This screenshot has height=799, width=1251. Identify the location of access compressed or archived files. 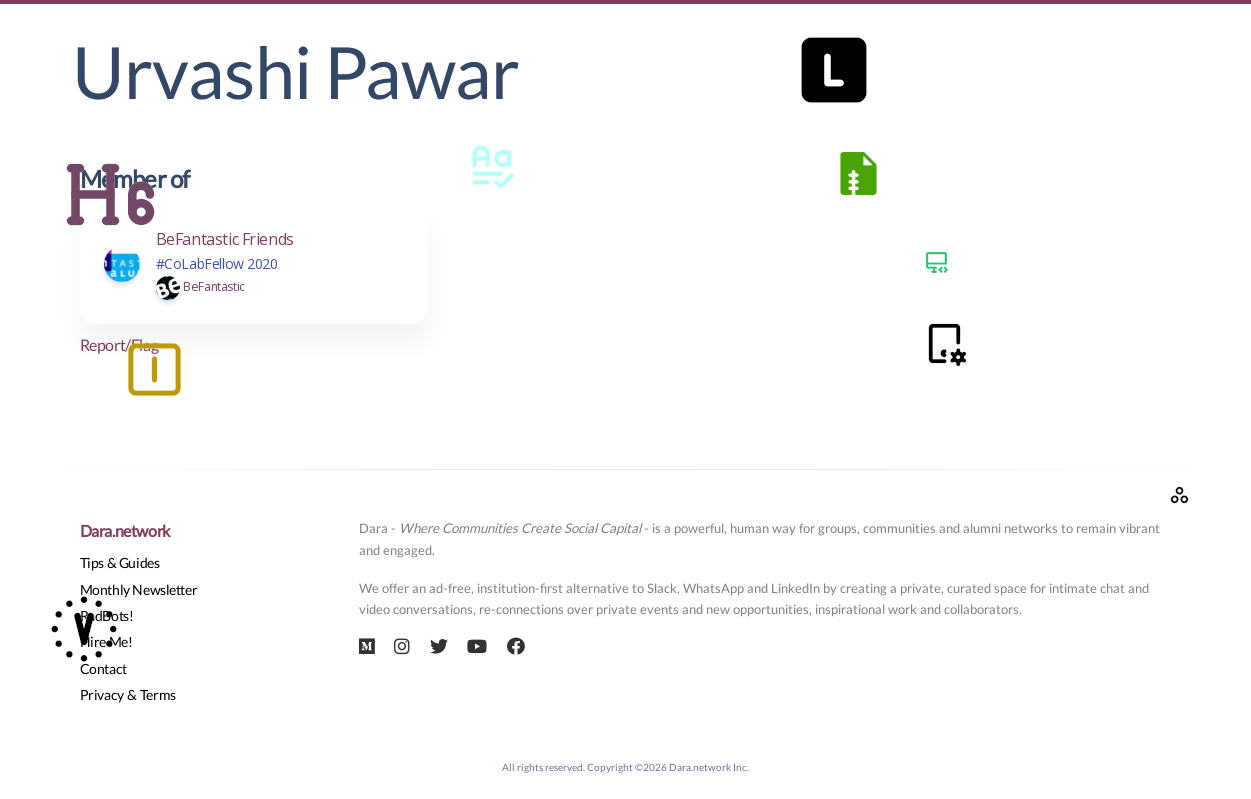
(858, 173).